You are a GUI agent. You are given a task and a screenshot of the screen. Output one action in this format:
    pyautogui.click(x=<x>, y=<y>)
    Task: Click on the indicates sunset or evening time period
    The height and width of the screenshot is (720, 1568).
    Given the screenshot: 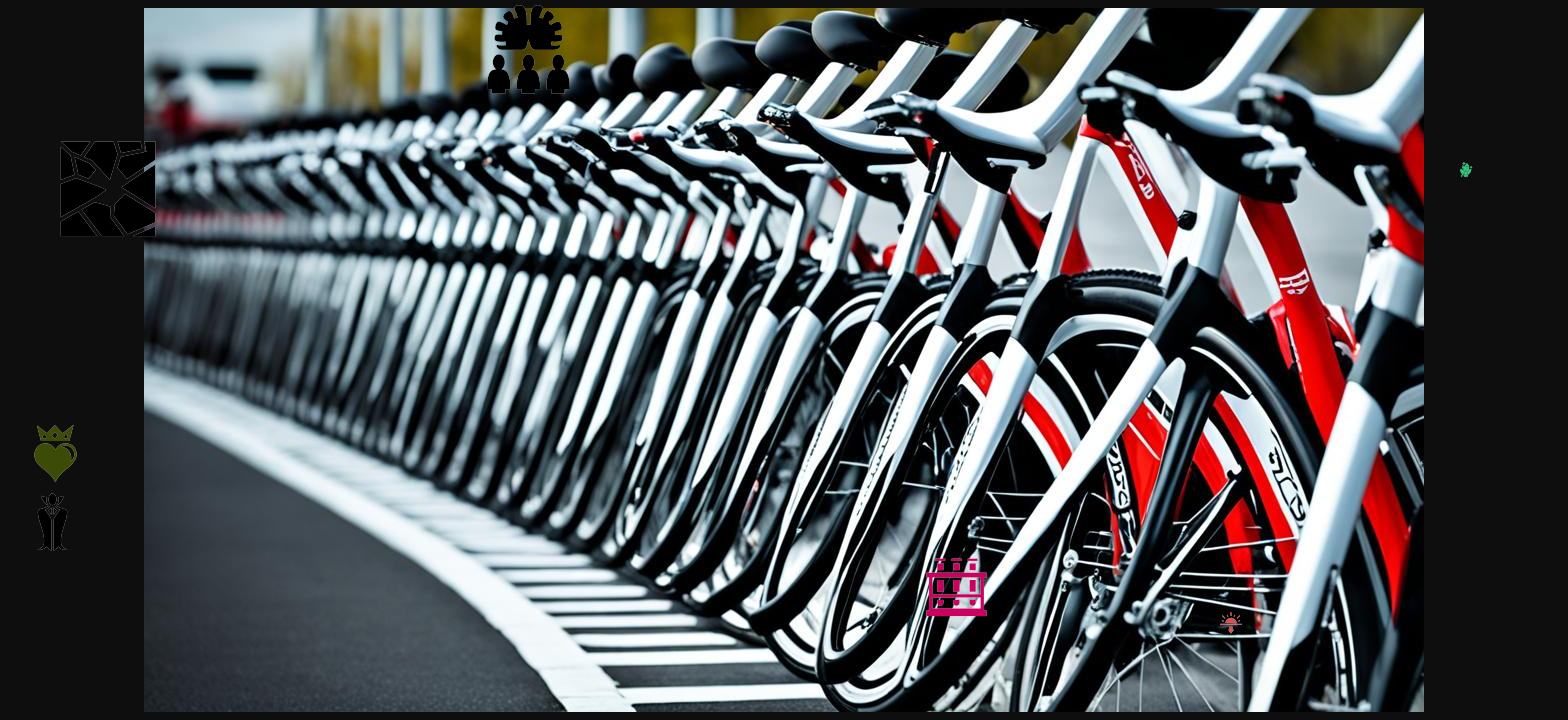 What is the action you would take?
    pyautogui.click(x=1231, y=623)
    